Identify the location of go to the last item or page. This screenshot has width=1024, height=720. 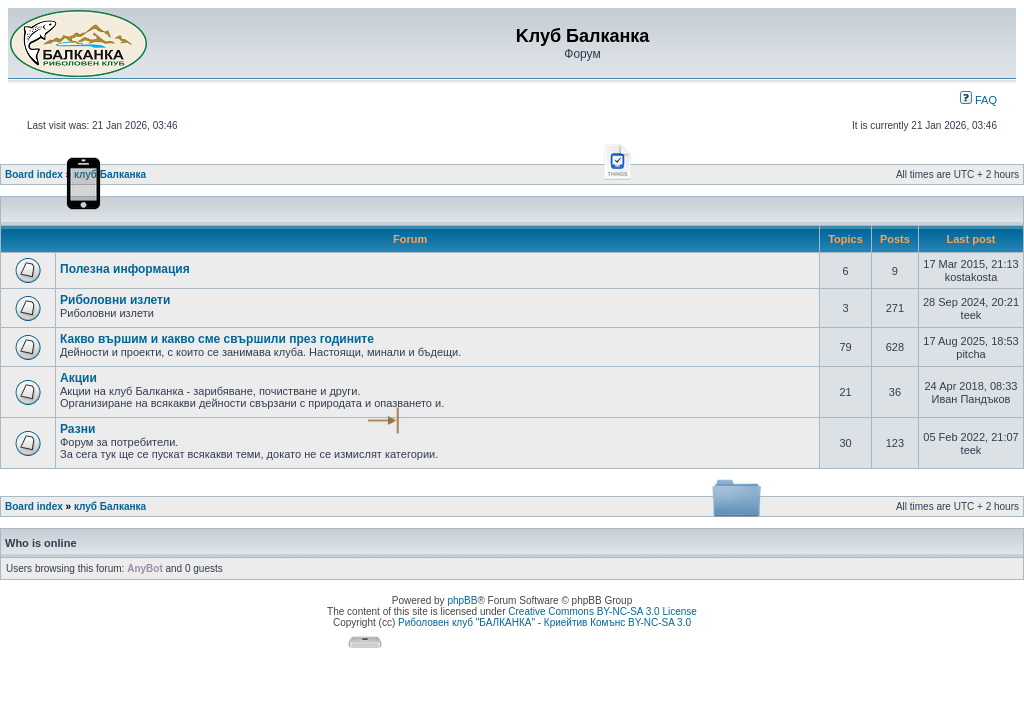
(383, 420).